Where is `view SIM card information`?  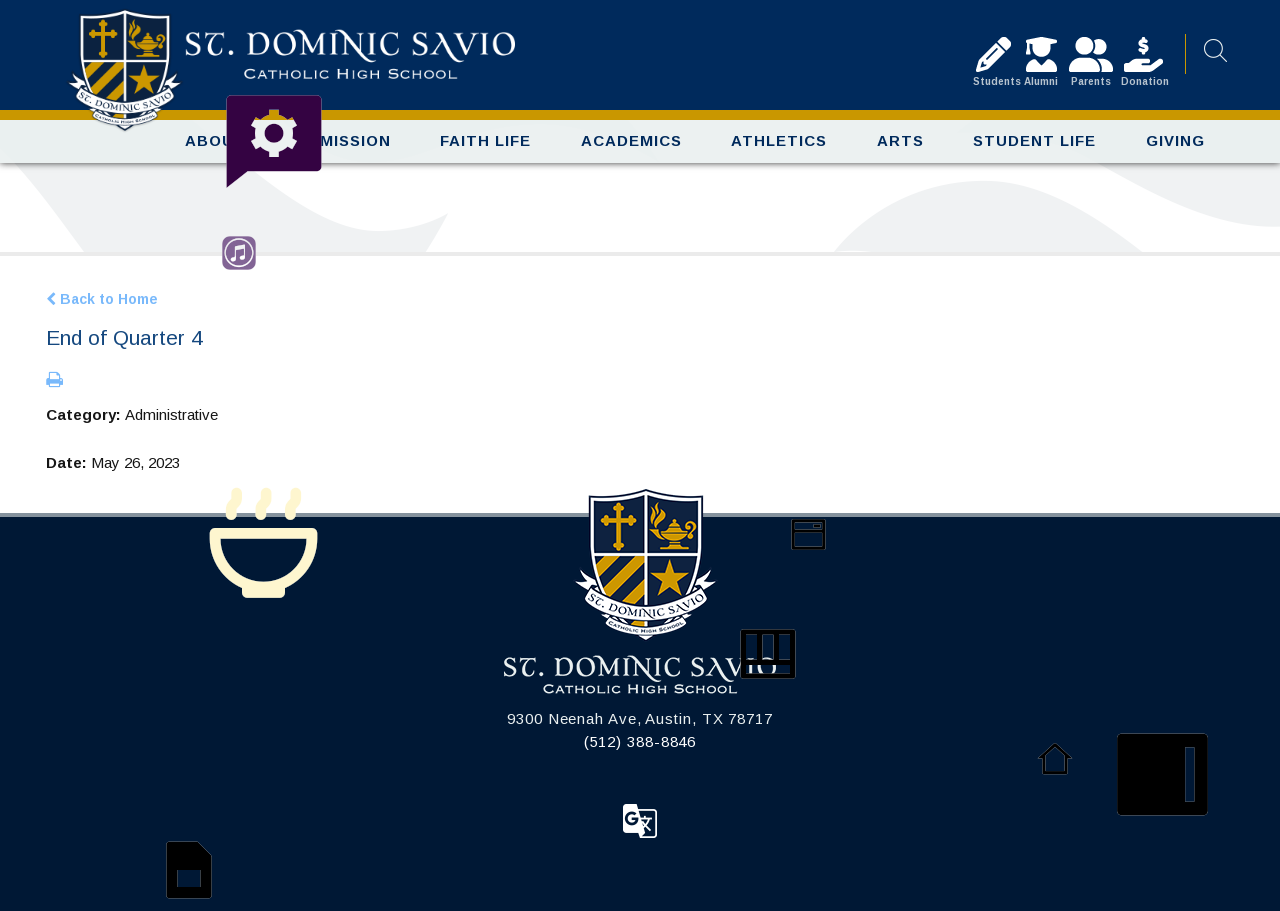
view SIM card information is located at coordinates (189, 870).